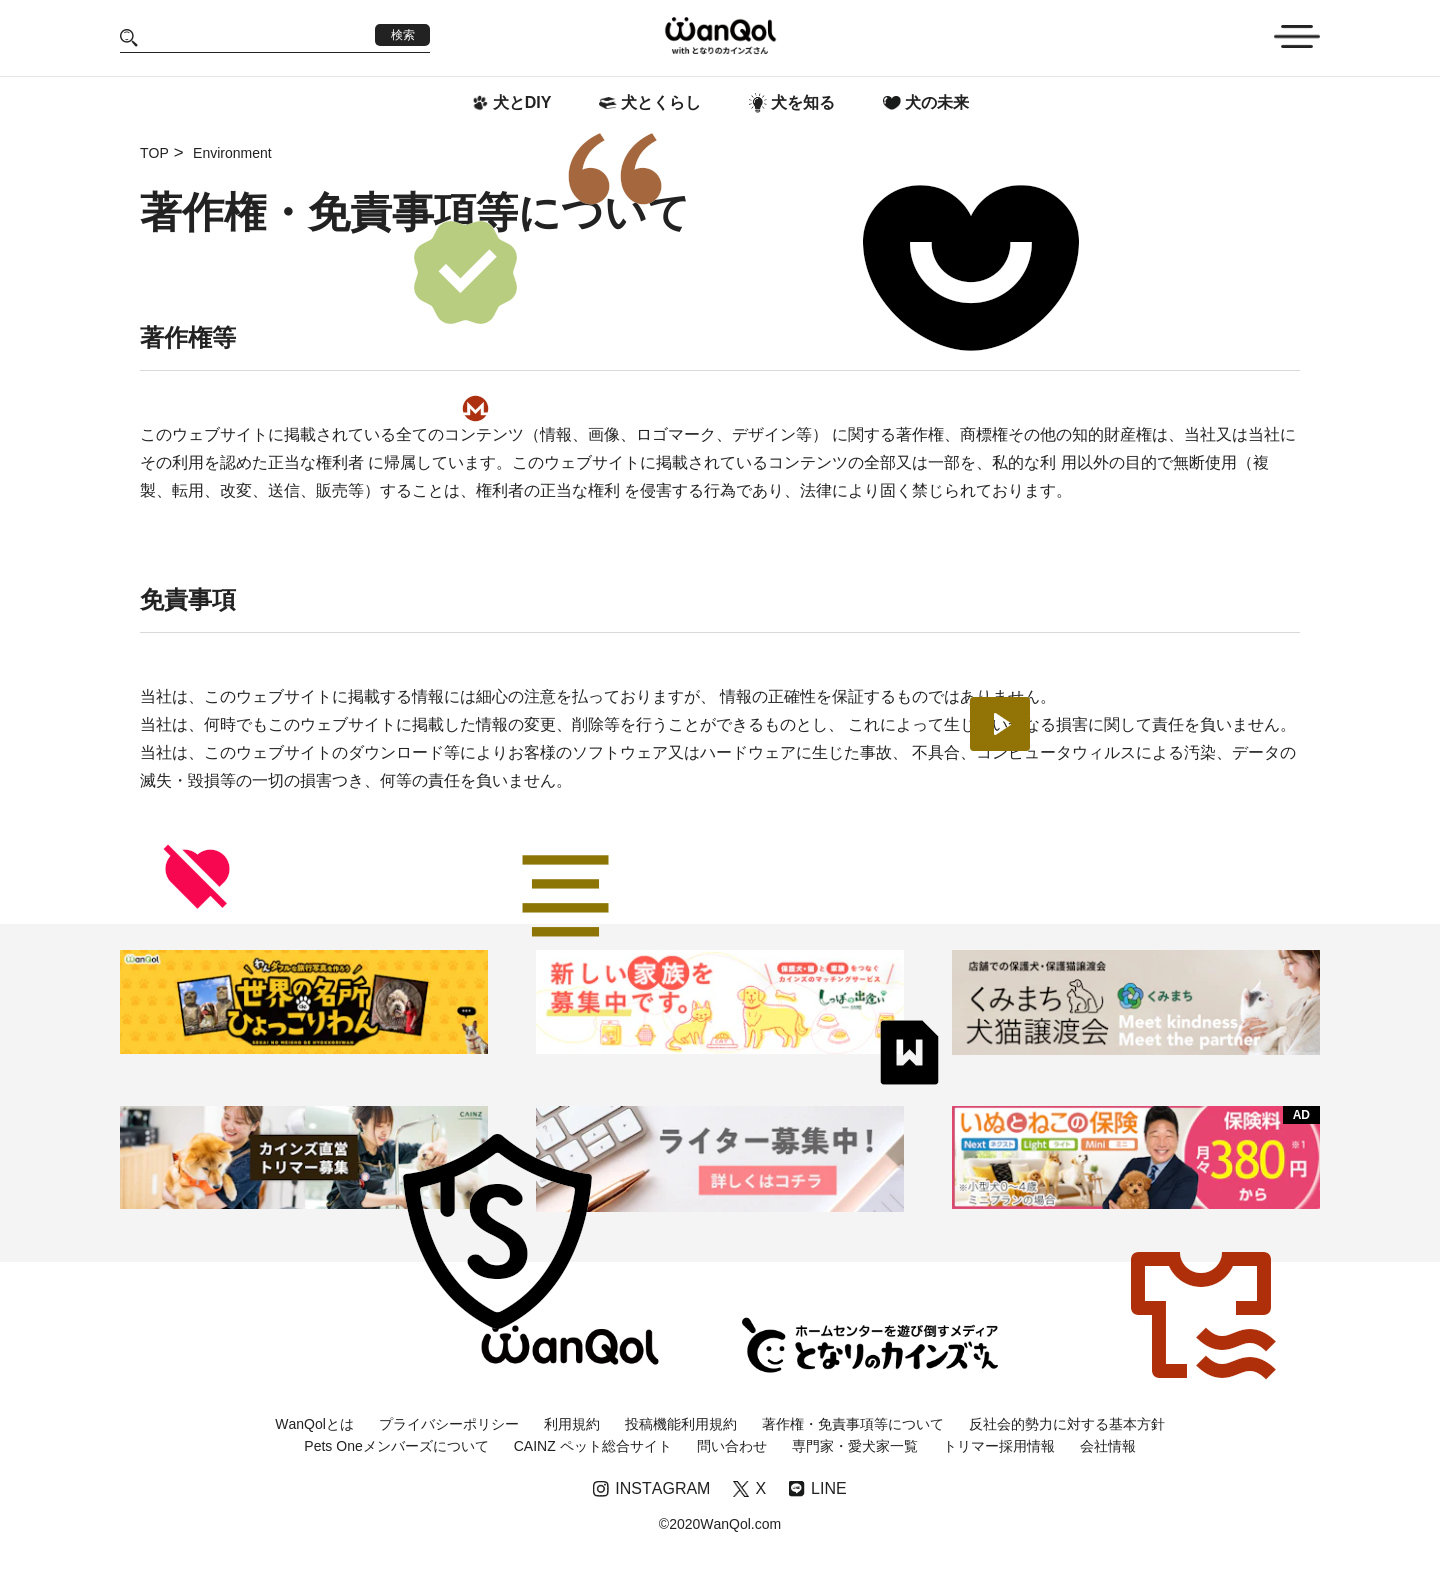 The height and width of the screenshot is (1577, 1440). What do you see at coordinates (971, 268) in the screenshot?
I see `open the Badoo dating app` at bounding box center [971, 268].